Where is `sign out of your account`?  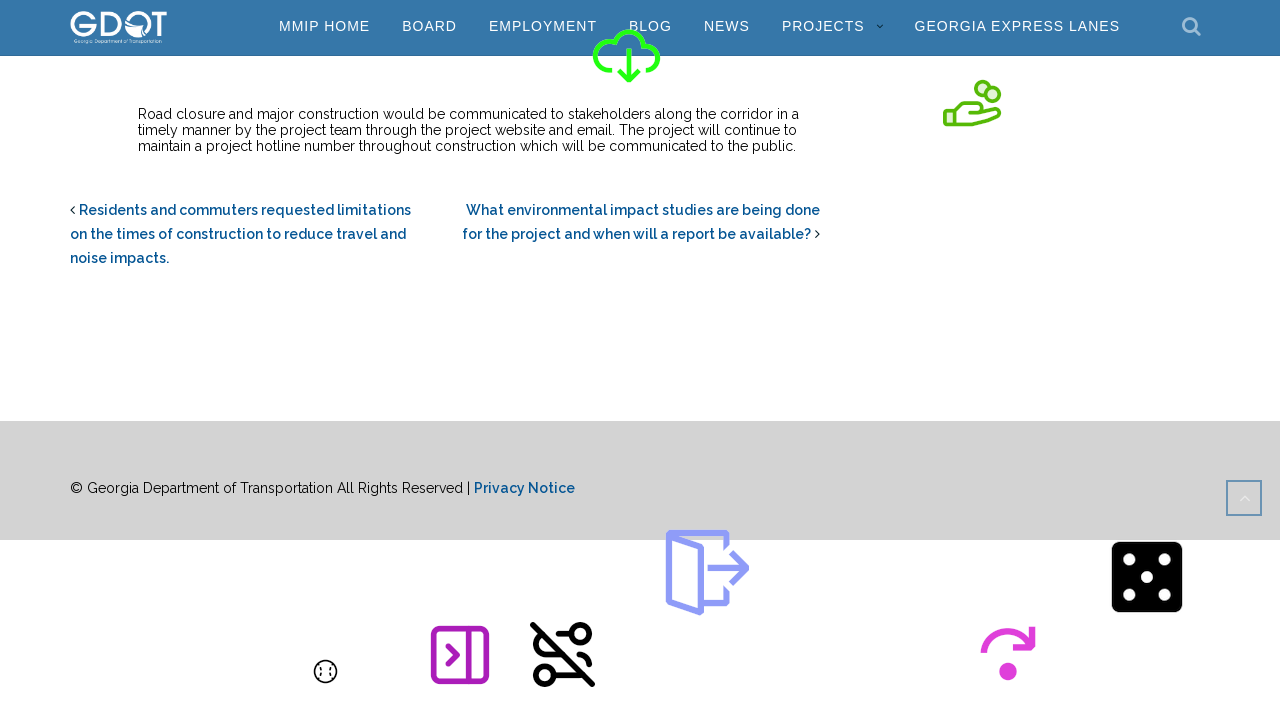 sign out of your account is located at coordinates (704, 568).